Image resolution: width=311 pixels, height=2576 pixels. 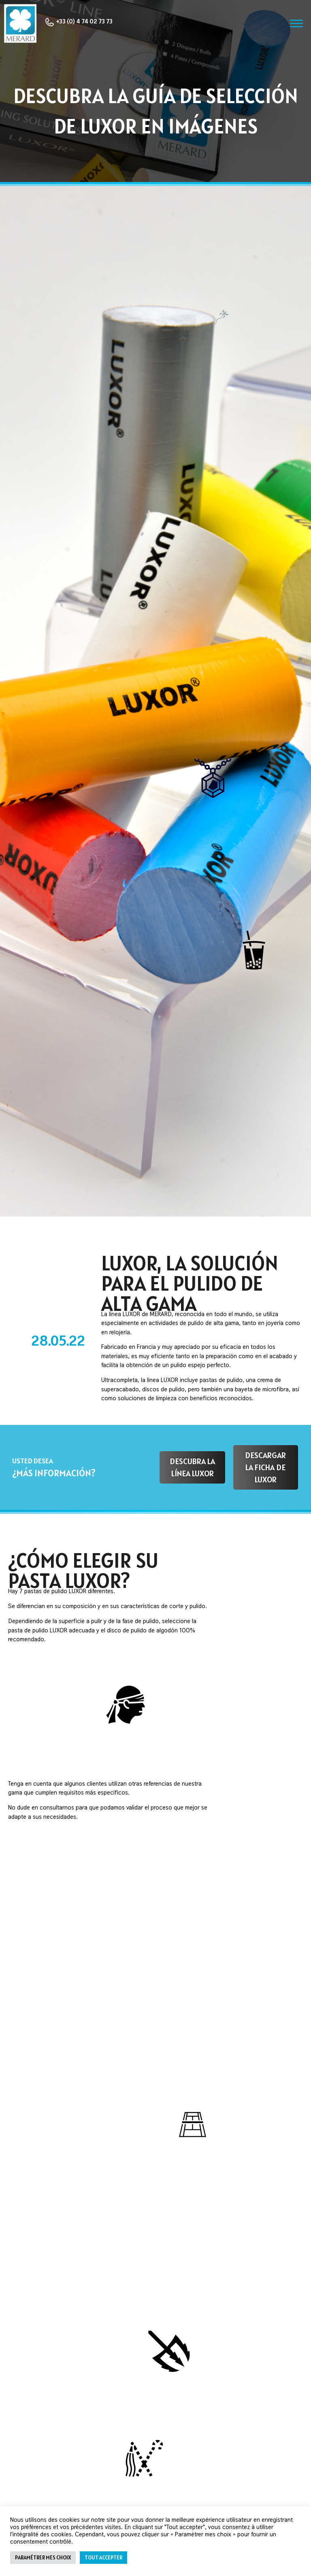 I want to click on equip grappling hook ability, so click(x=221, y=317).